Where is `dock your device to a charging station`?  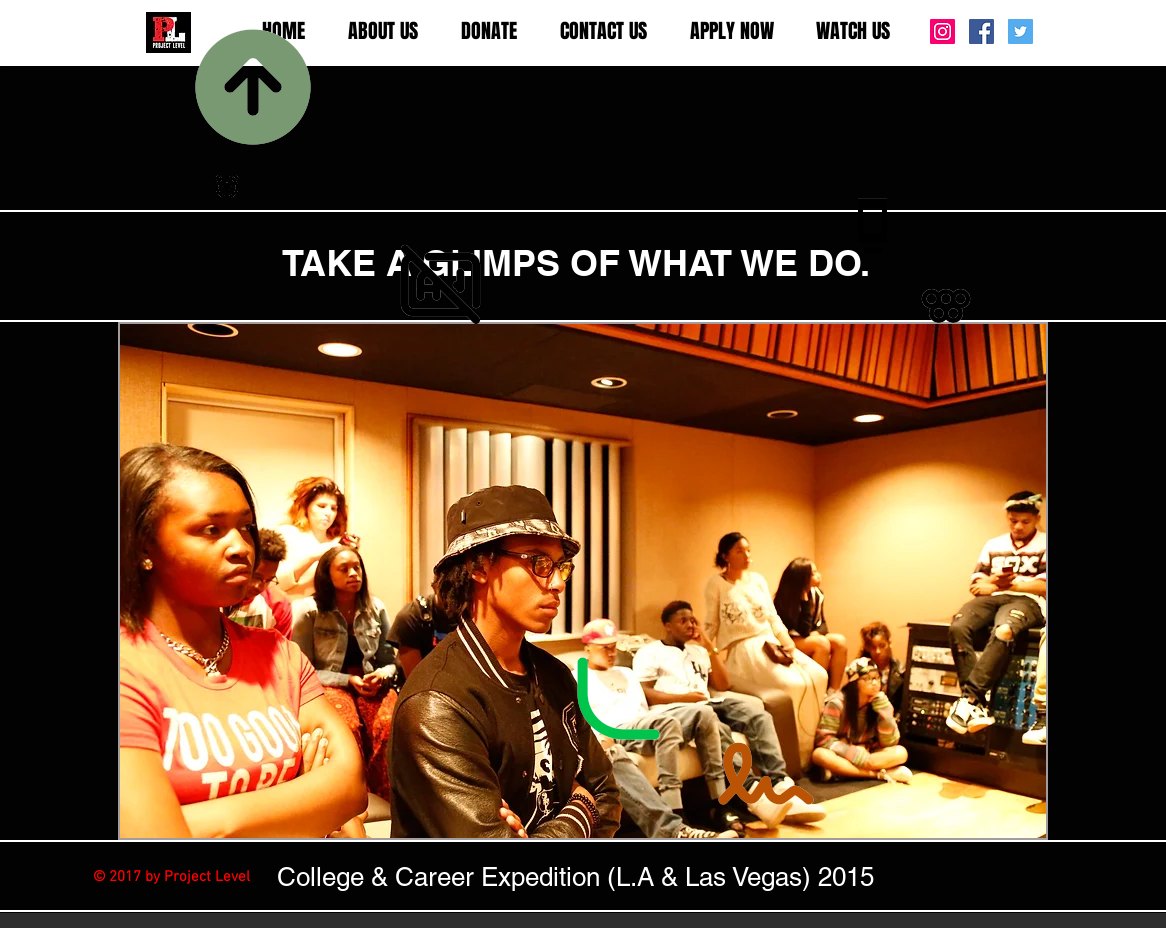 dock your device to a charging station is located at coordinates (872, 225).